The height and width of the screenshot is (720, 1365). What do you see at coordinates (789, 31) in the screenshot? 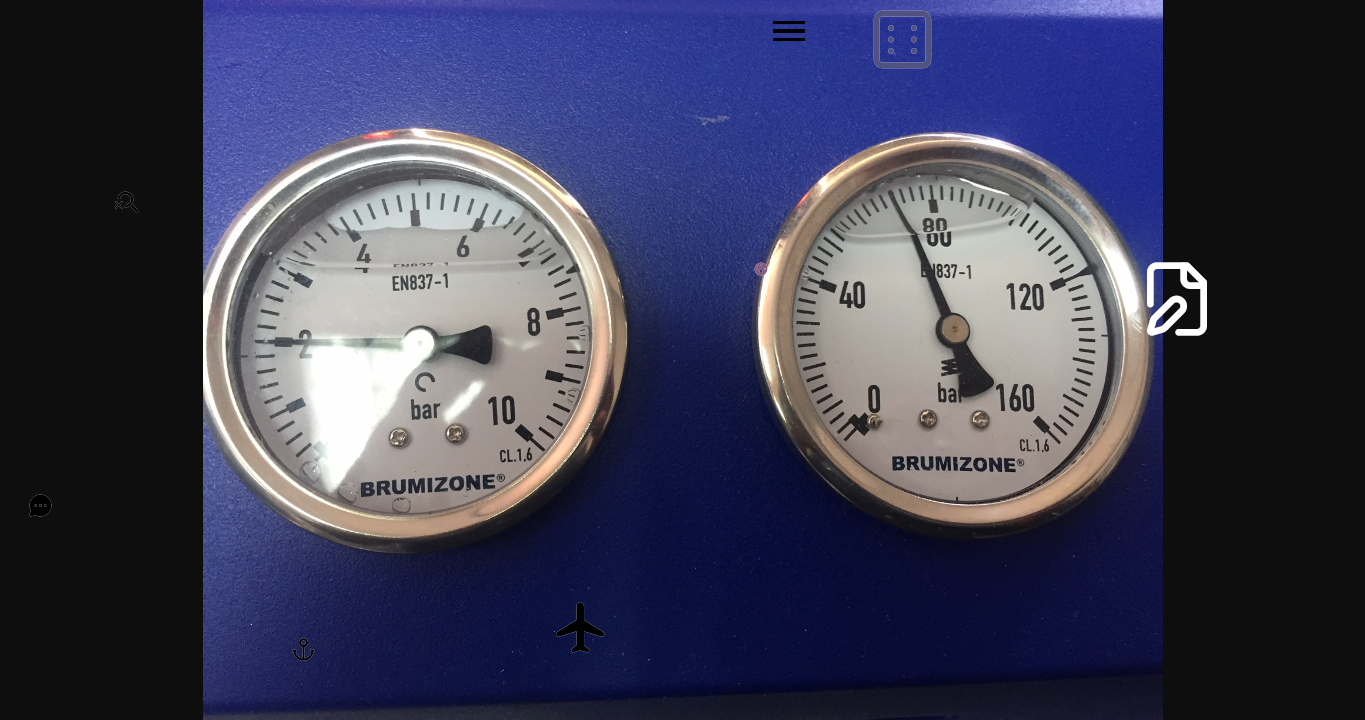
I see `open navigation menu` at bounding box center [789, 31].